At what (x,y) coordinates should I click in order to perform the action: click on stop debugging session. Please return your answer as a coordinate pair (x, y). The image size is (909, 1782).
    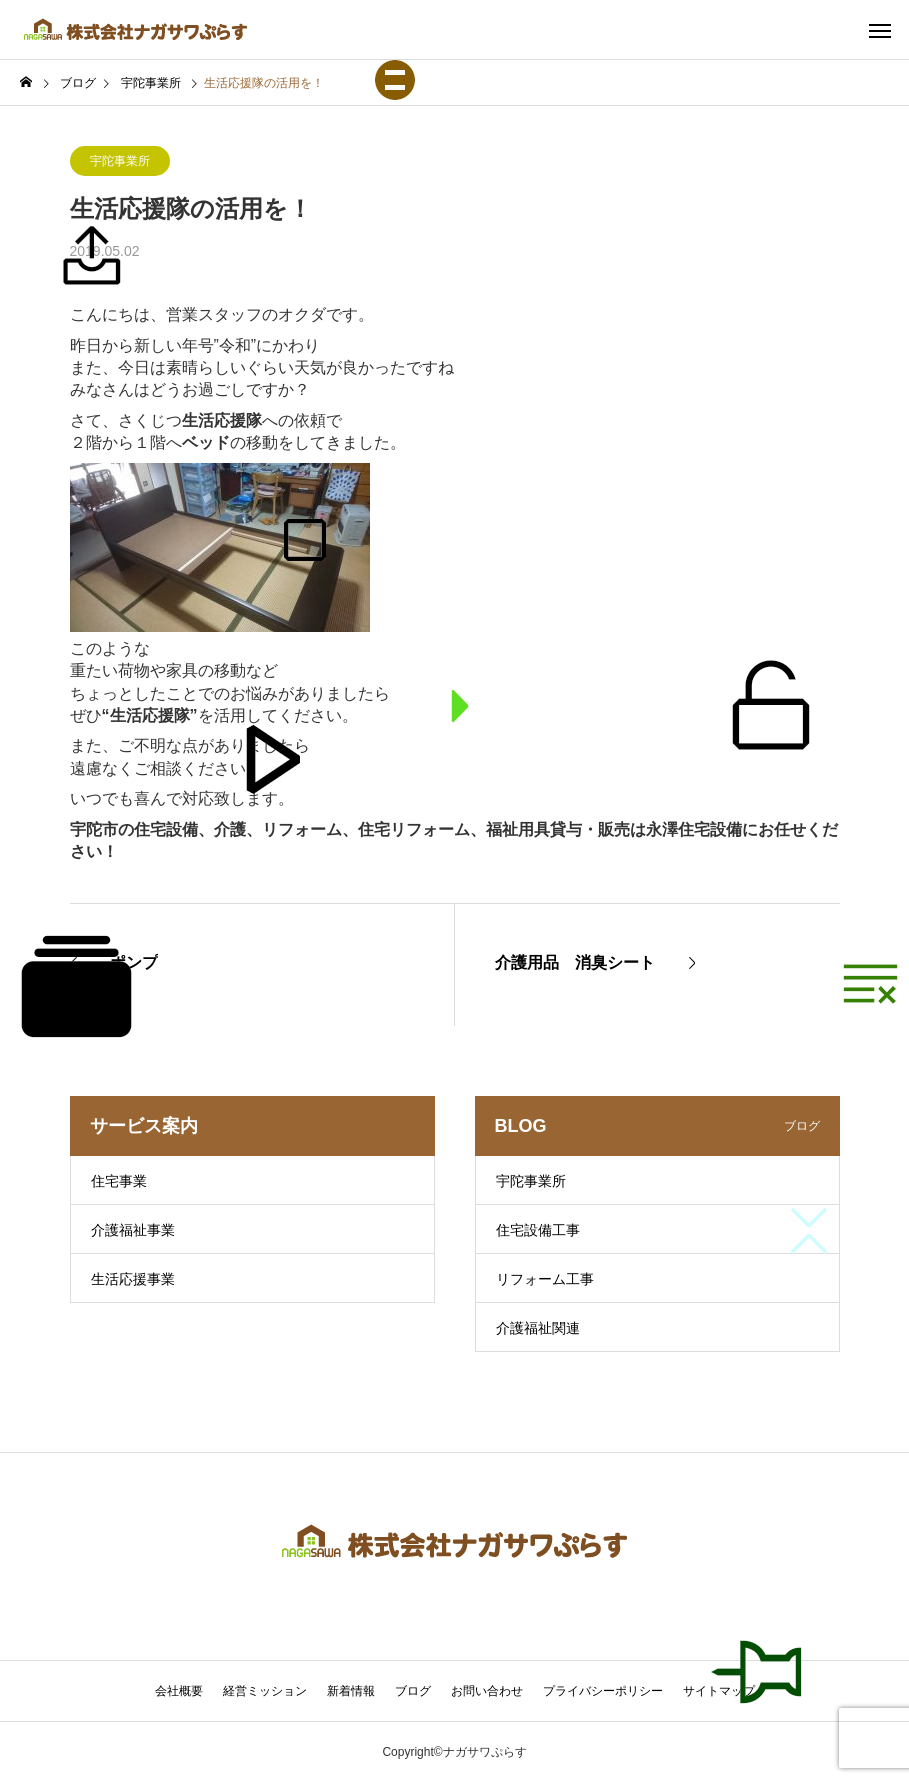
    Looking at the image, I should click on (305, 540).